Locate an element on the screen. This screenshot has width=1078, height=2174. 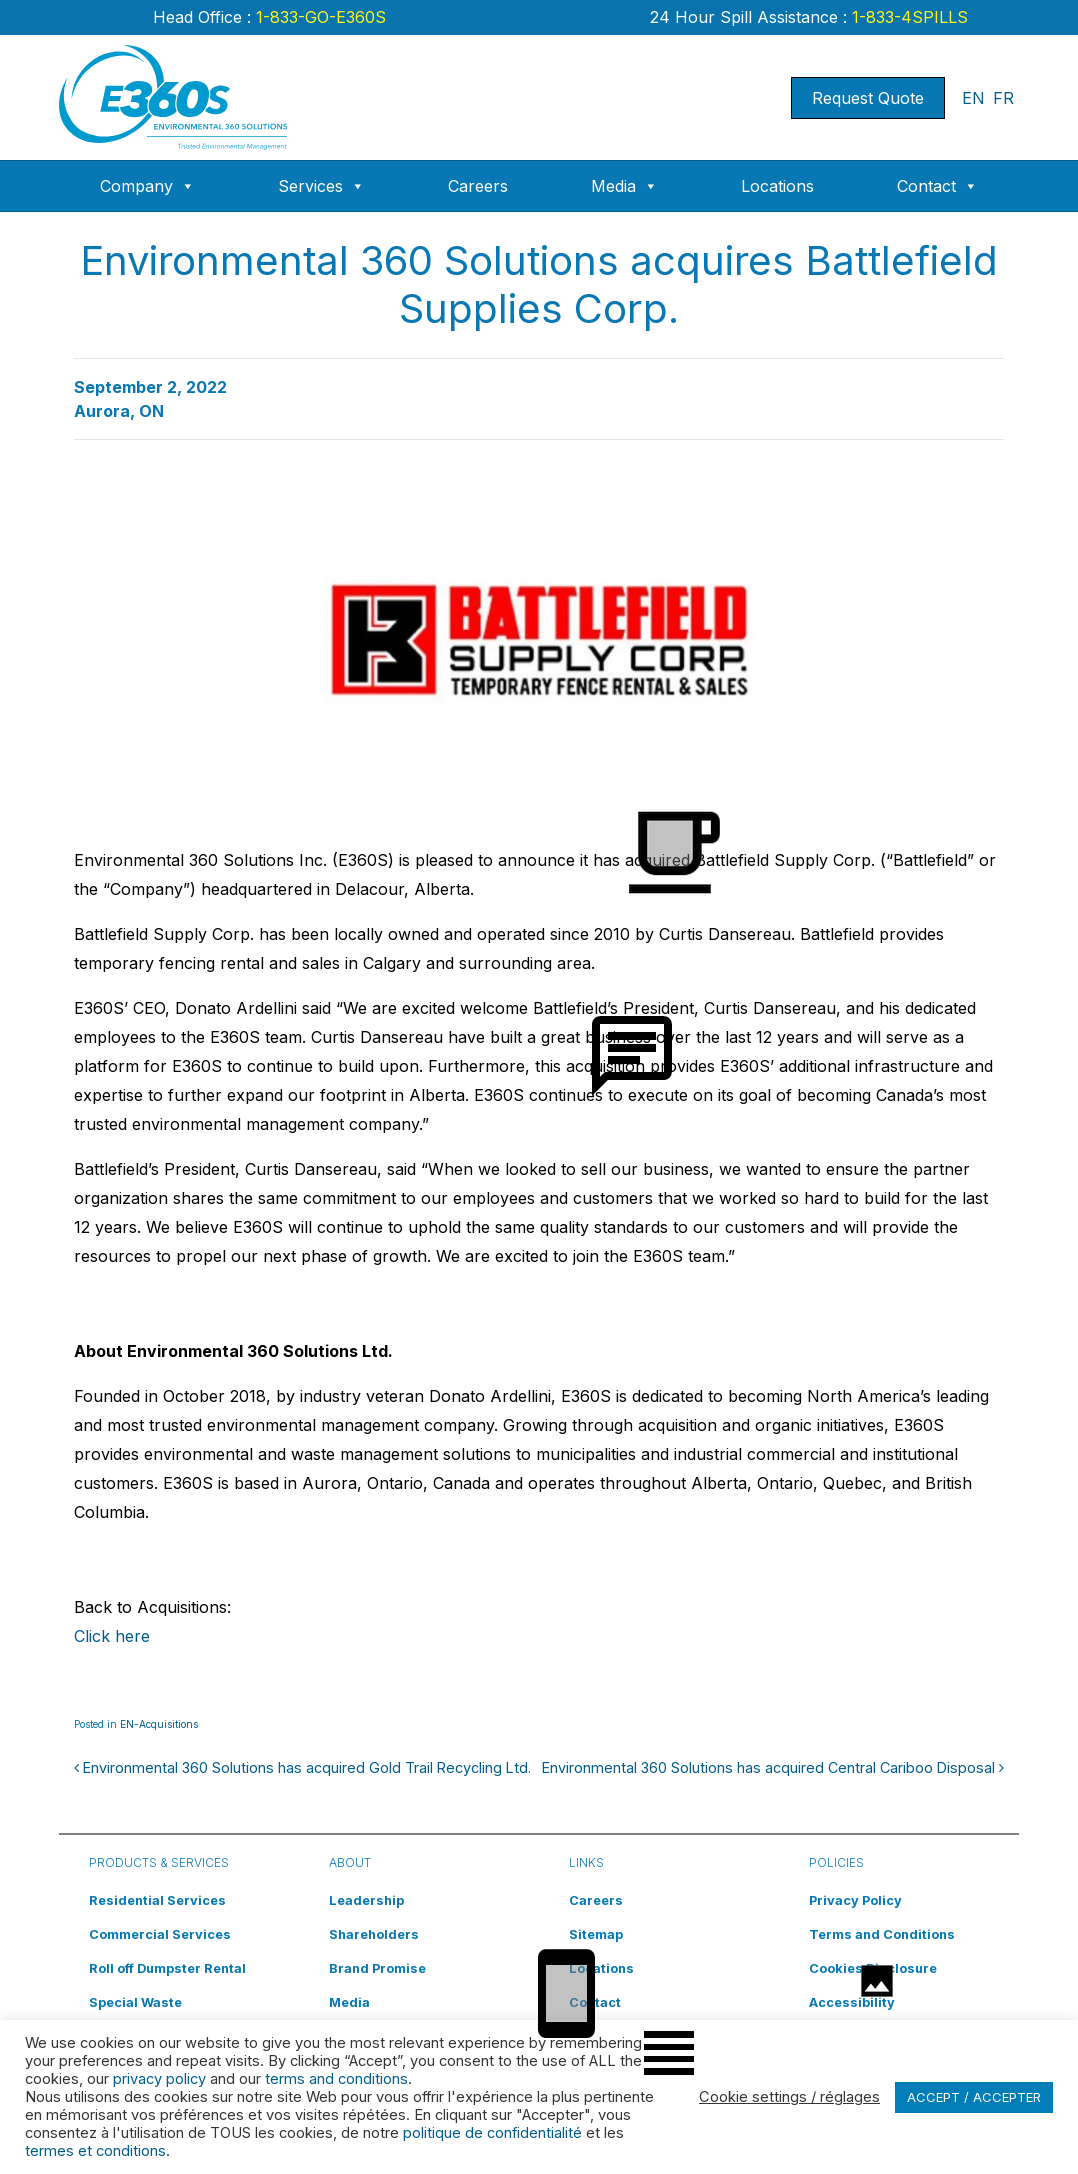
indicates mobile device or smartphone view is located at coordinates (566, 1993).